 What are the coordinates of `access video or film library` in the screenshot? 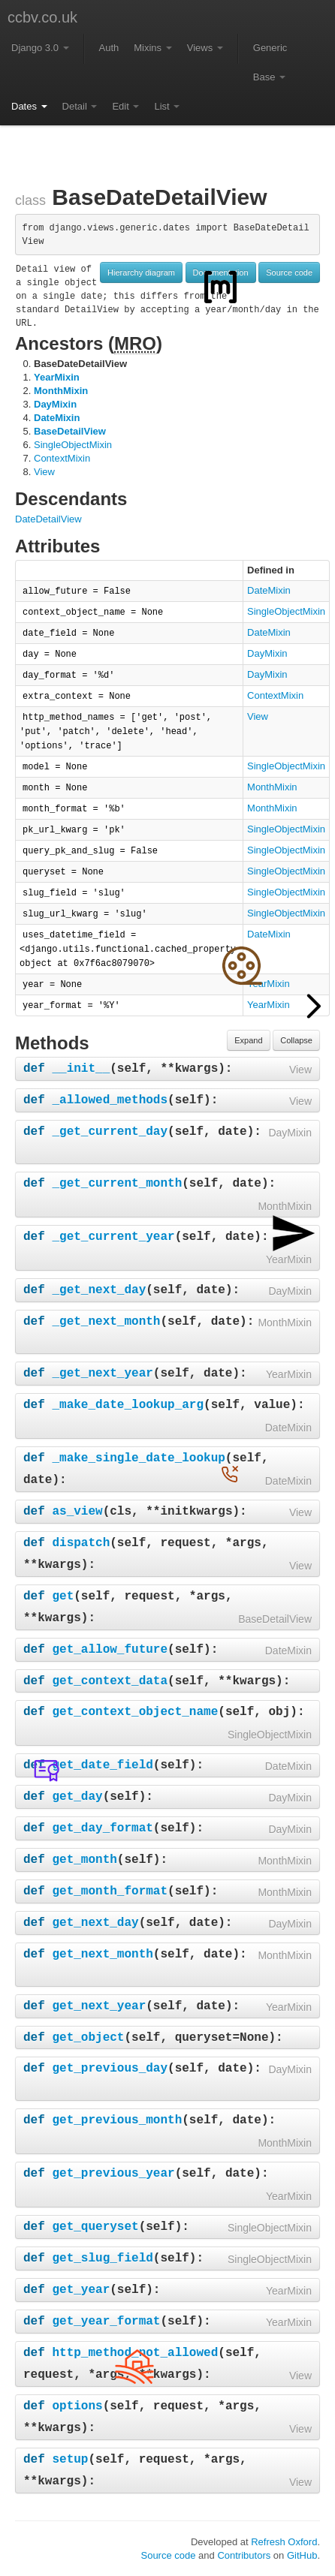 It's located at (241, 965).